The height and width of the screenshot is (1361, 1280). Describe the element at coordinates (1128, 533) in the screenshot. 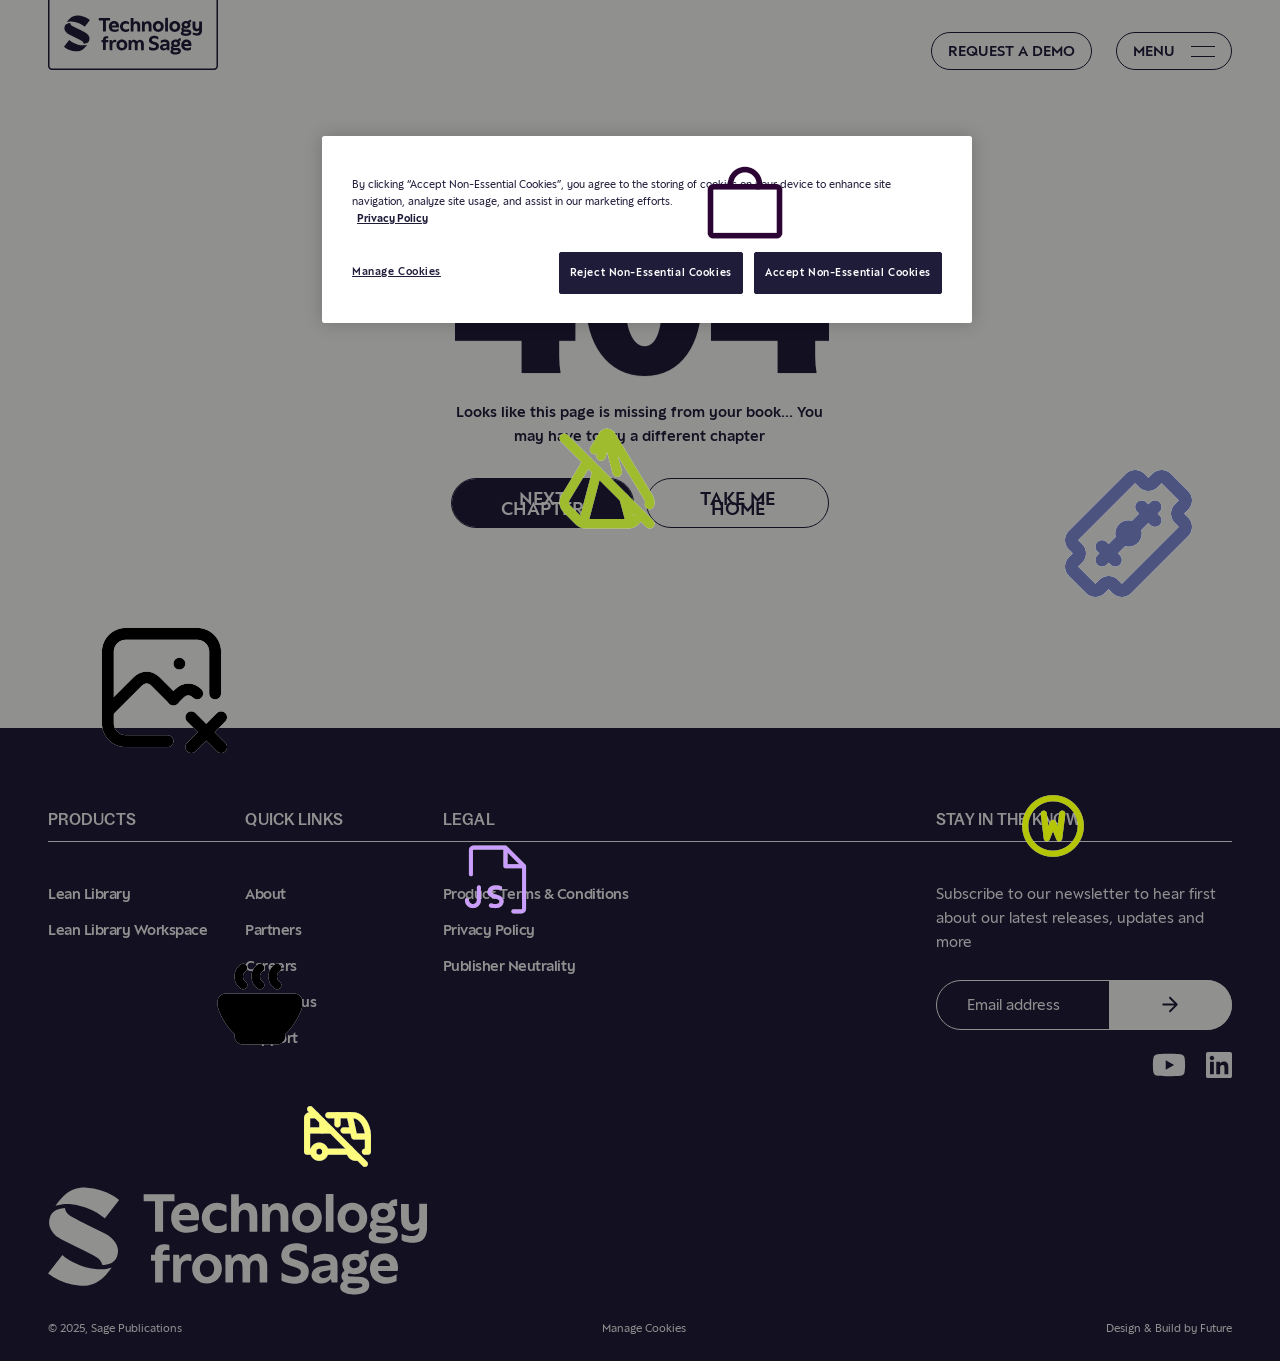

I see `cutting or trimming tool` at that location.